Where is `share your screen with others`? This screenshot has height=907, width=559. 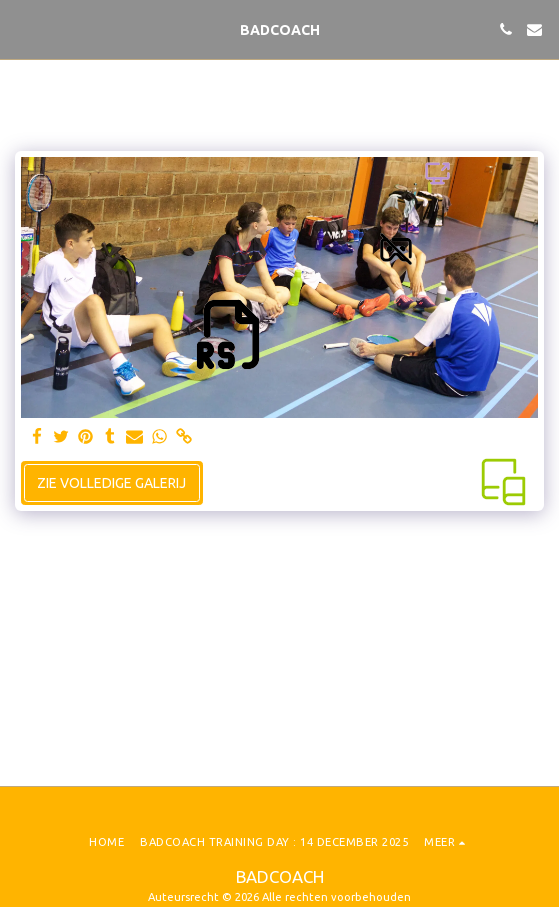 share your screen with others is located at coordinates (437, 173).